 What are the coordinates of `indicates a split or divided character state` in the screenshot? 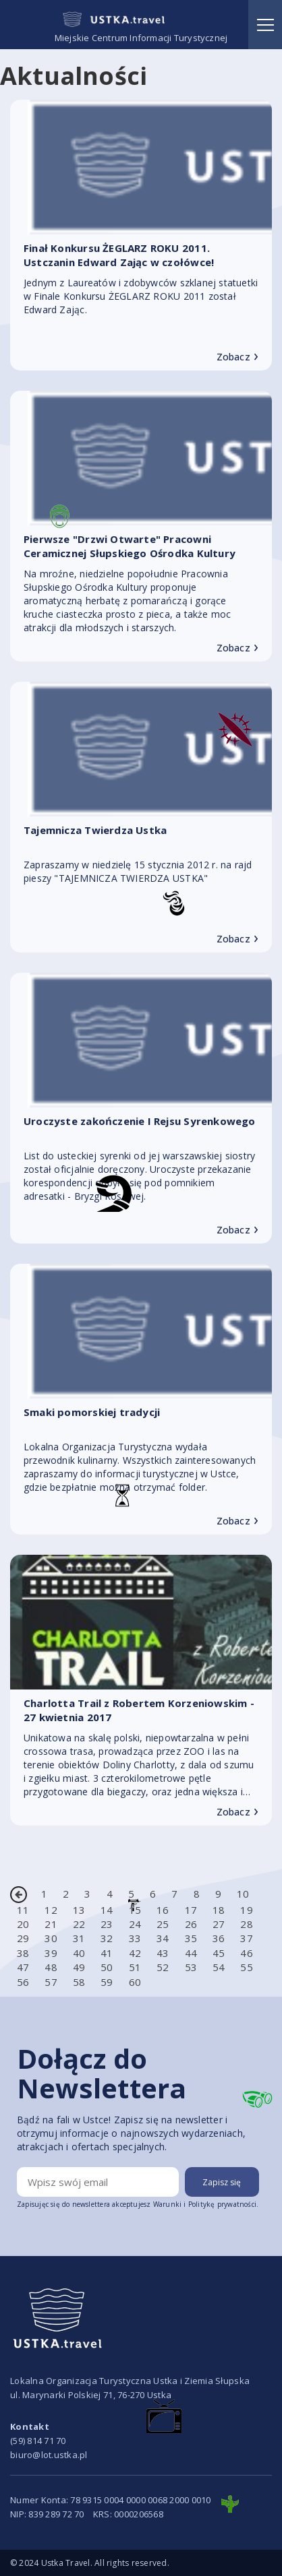 It's located at (230, 2504).